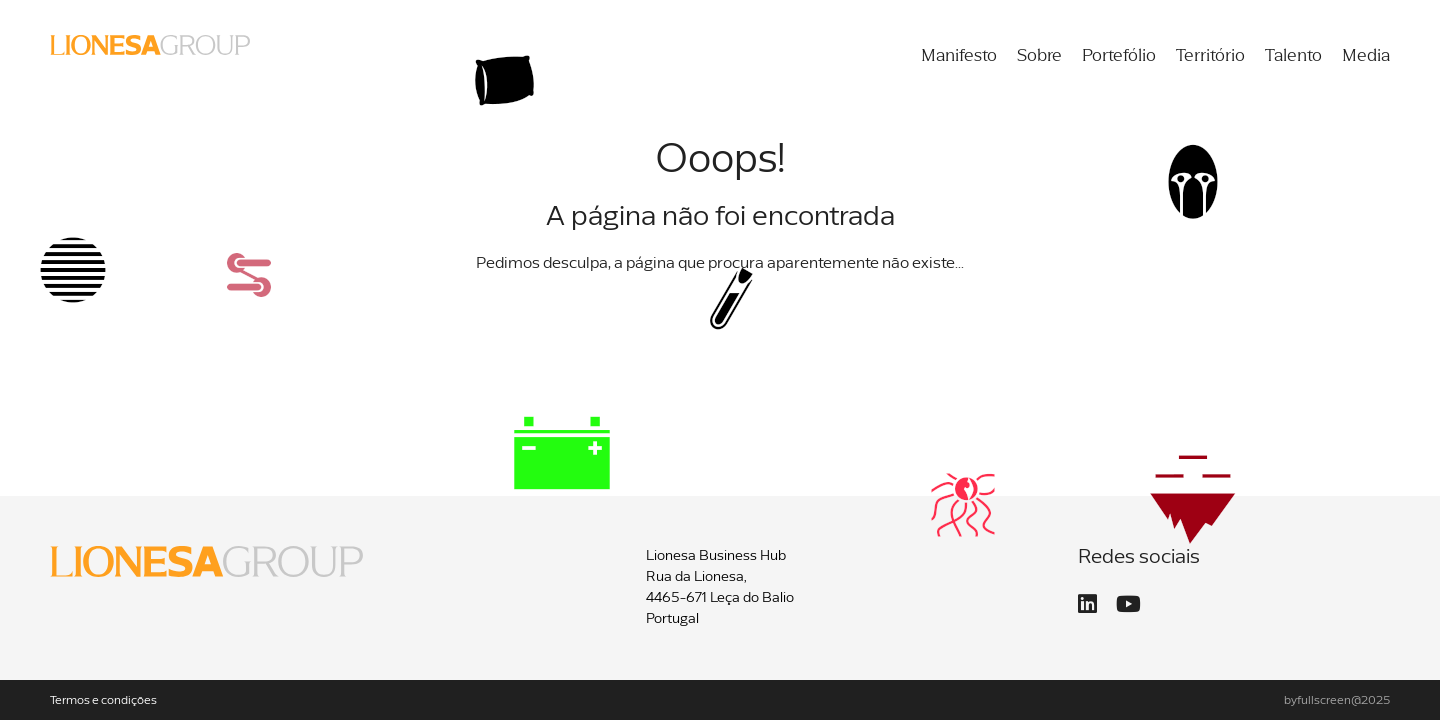 Image resolution: width=1440 pixels, height=720 pixels. Describe the element at coordinates (963, 505) in the screenshot. I see `select tentacle monster enemy type` at that location.